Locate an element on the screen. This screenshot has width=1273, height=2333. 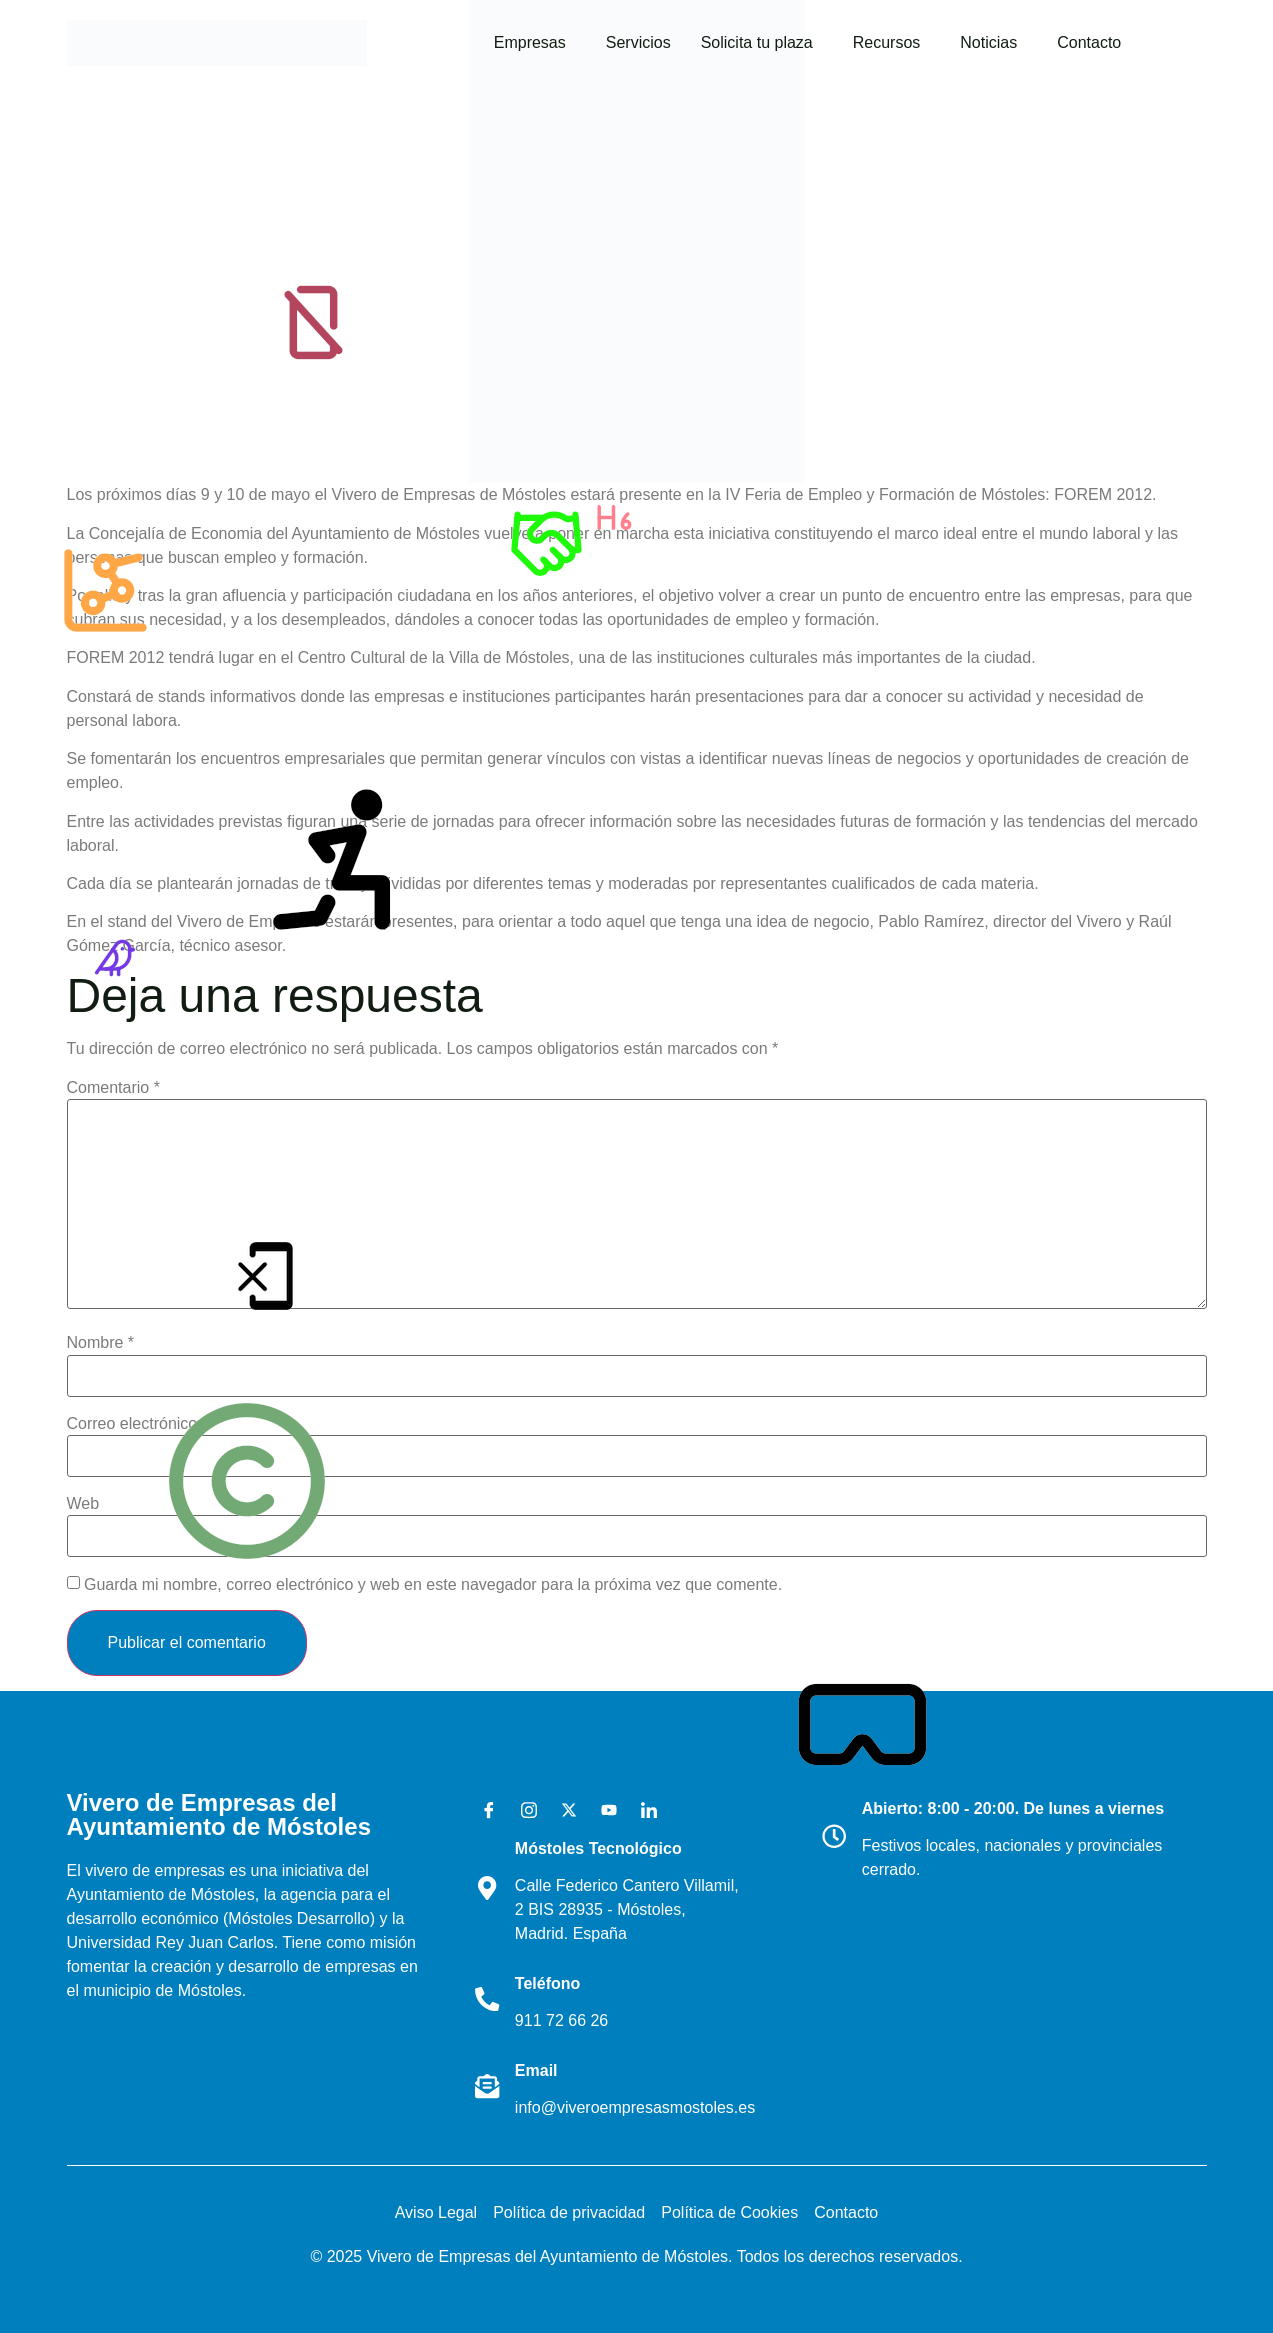
access virtual reality or VR mode is located at coordinates (862, 1724).